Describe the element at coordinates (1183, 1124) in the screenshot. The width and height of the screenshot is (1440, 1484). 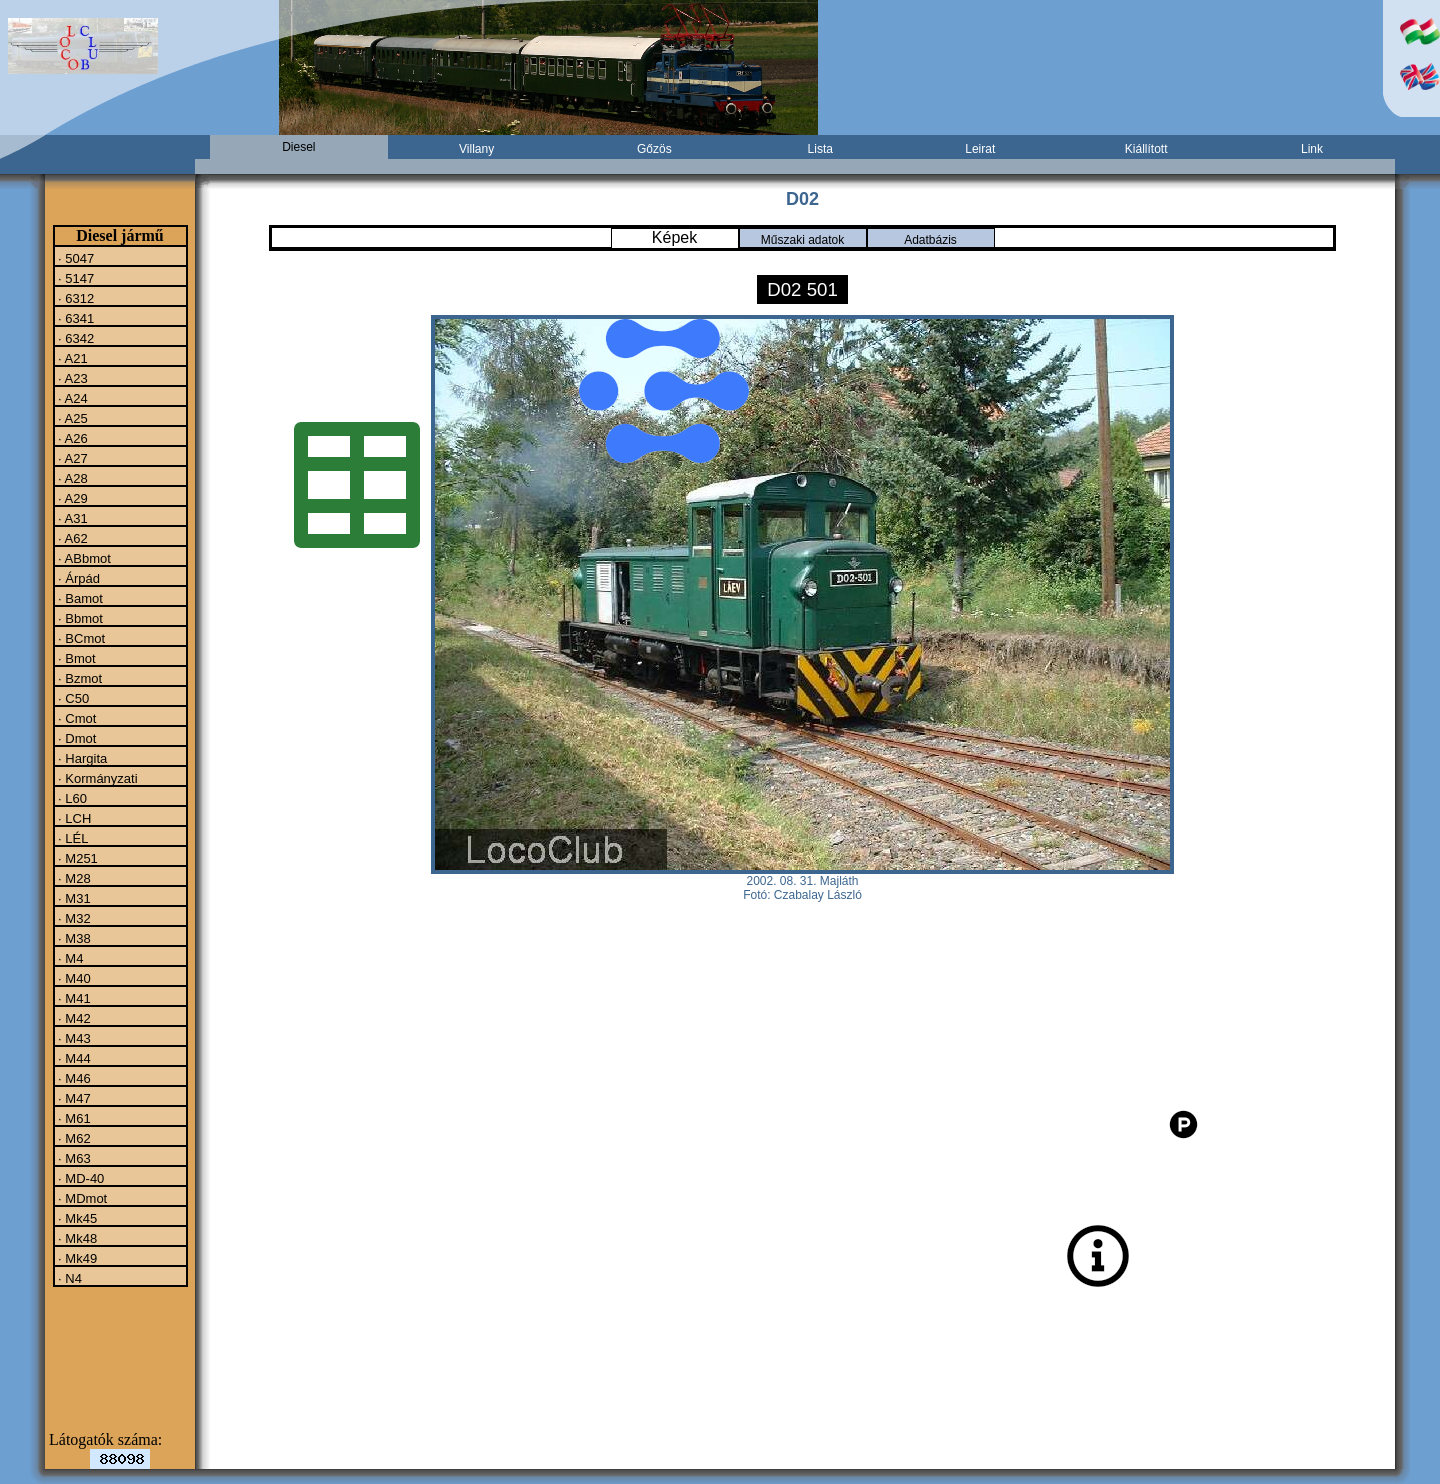
I see `visit Product Hunt website or app` at that location.